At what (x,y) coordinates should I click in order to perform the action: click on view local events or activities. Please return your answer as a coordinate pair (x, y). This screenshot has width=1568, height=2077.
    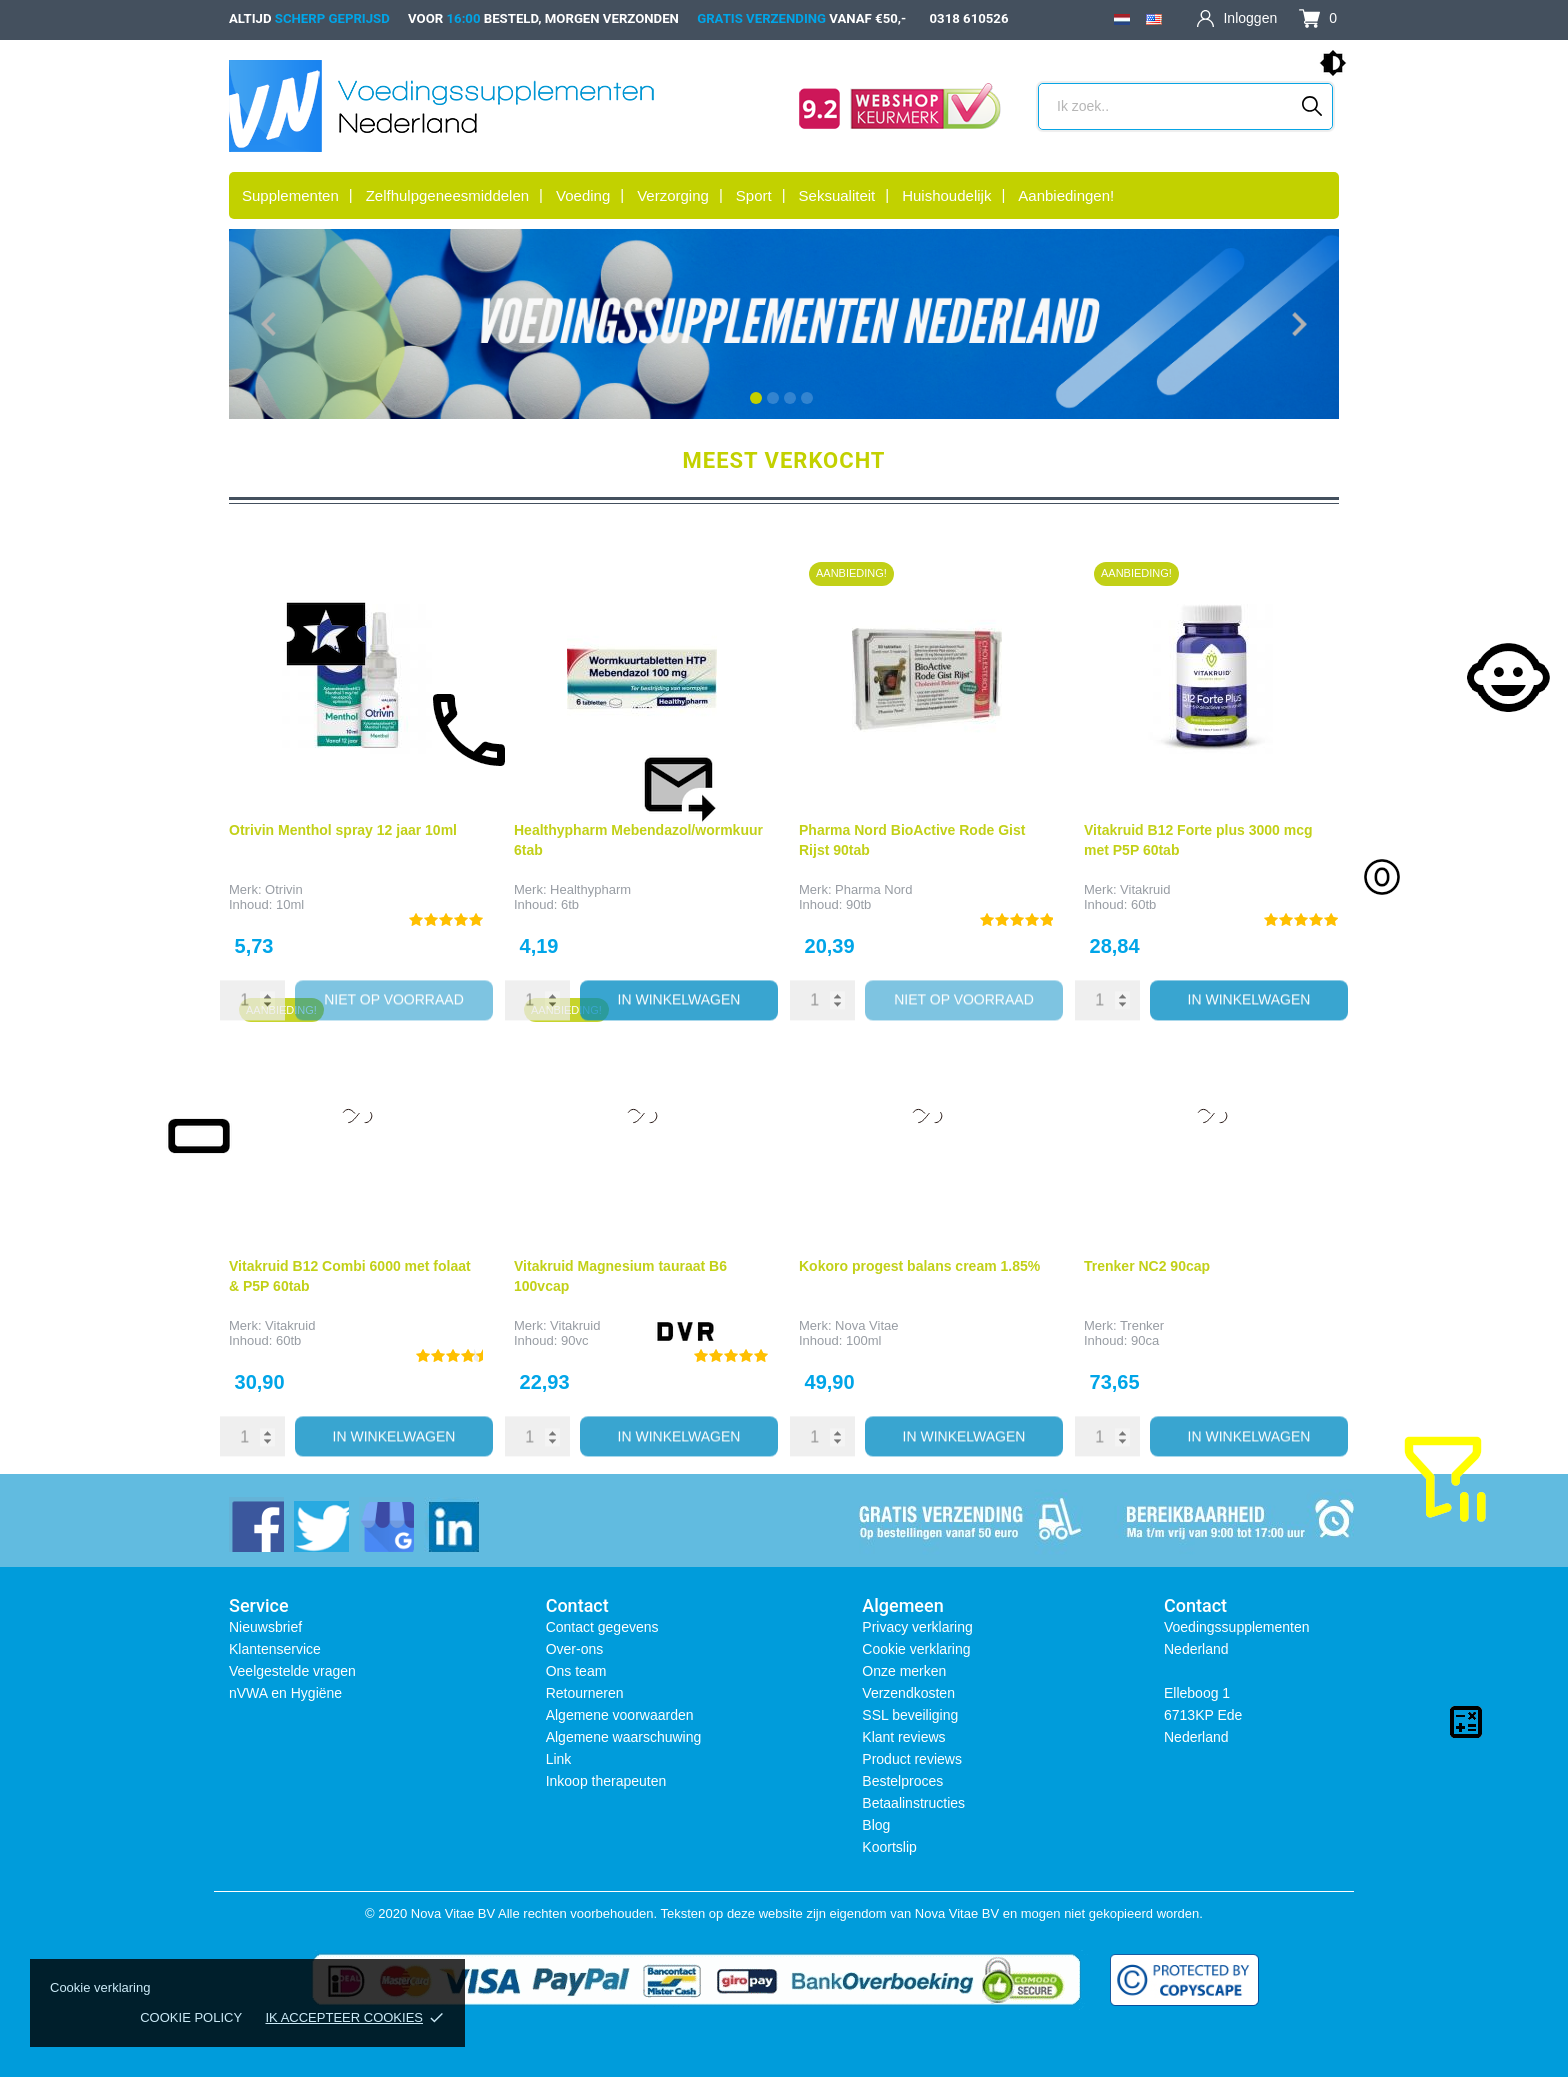
    Looking at the image, I should click on (326, 634).